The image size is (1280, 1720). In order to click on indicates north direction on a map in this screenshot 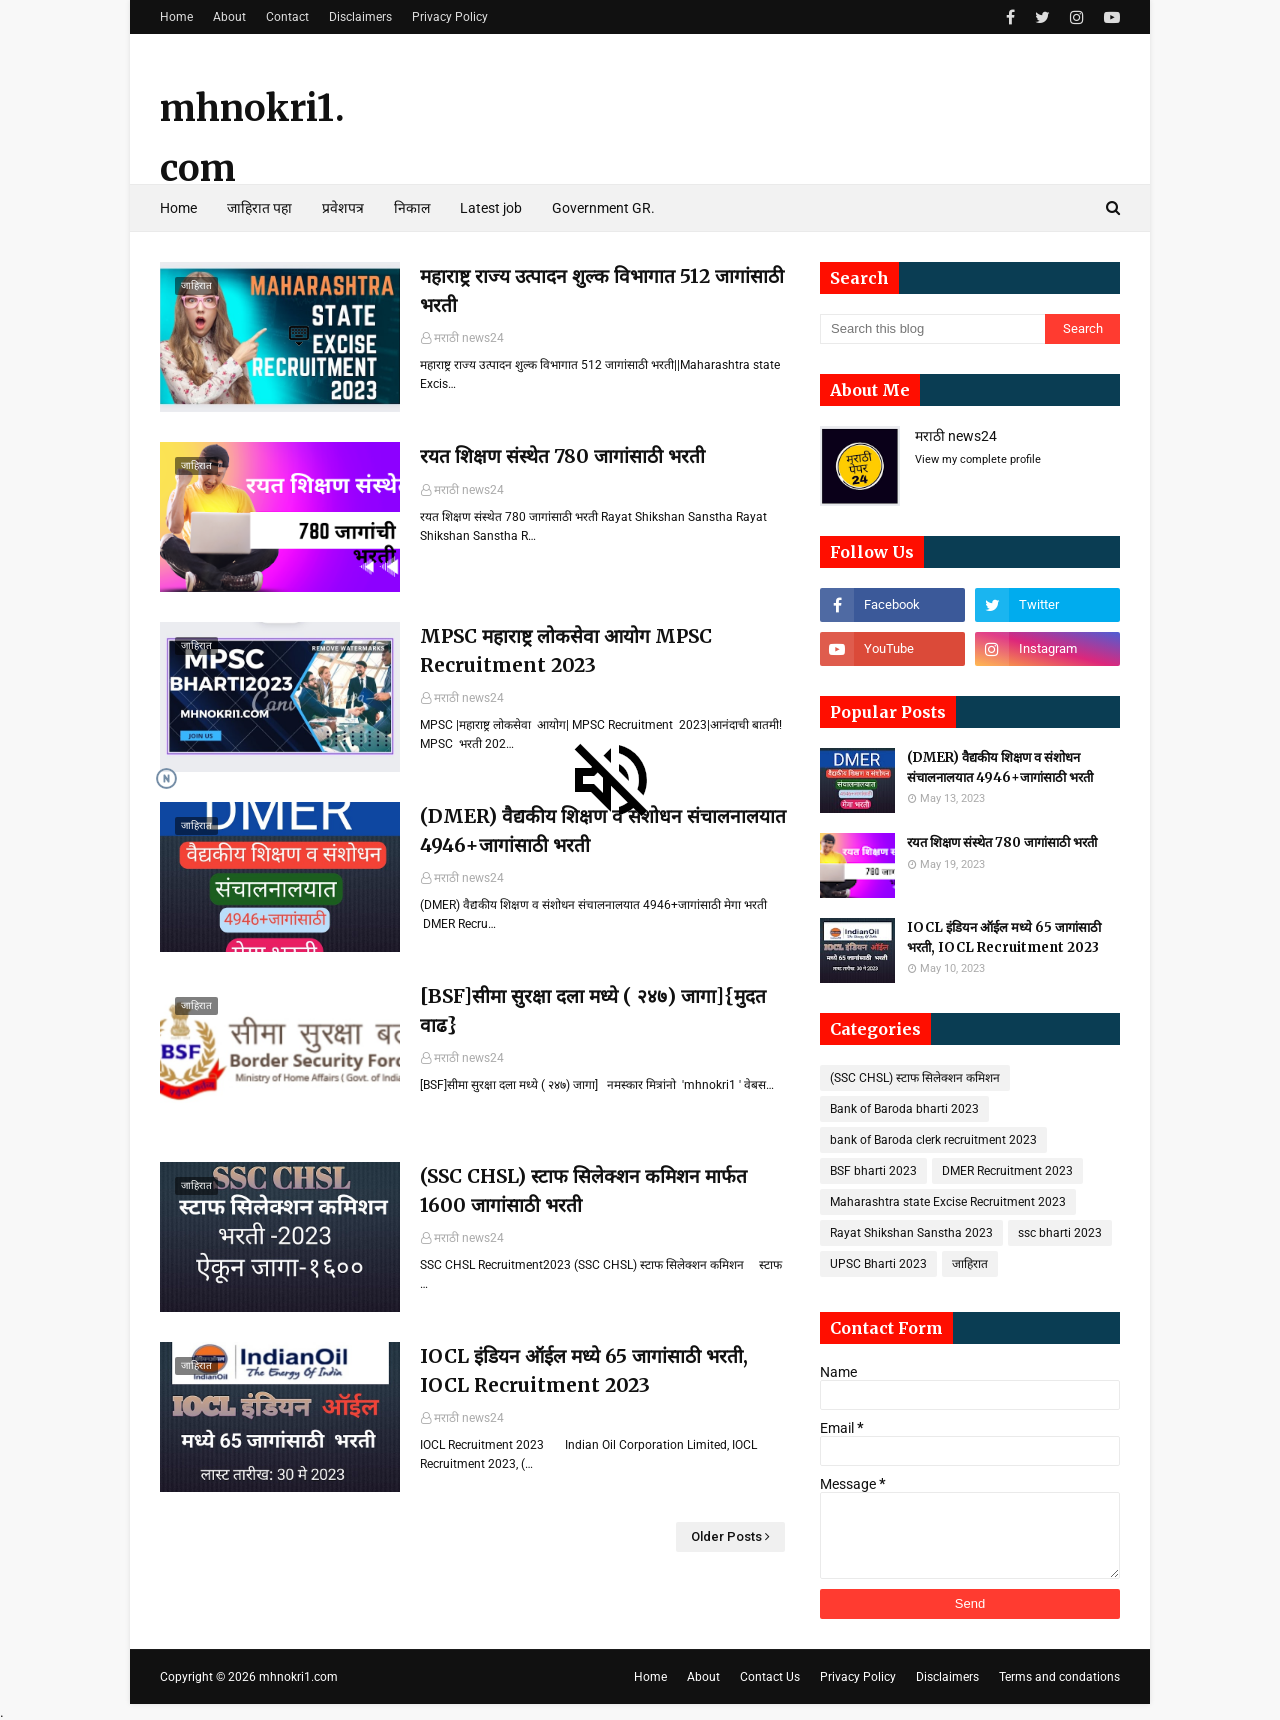, I will do `click(166, 778)`.